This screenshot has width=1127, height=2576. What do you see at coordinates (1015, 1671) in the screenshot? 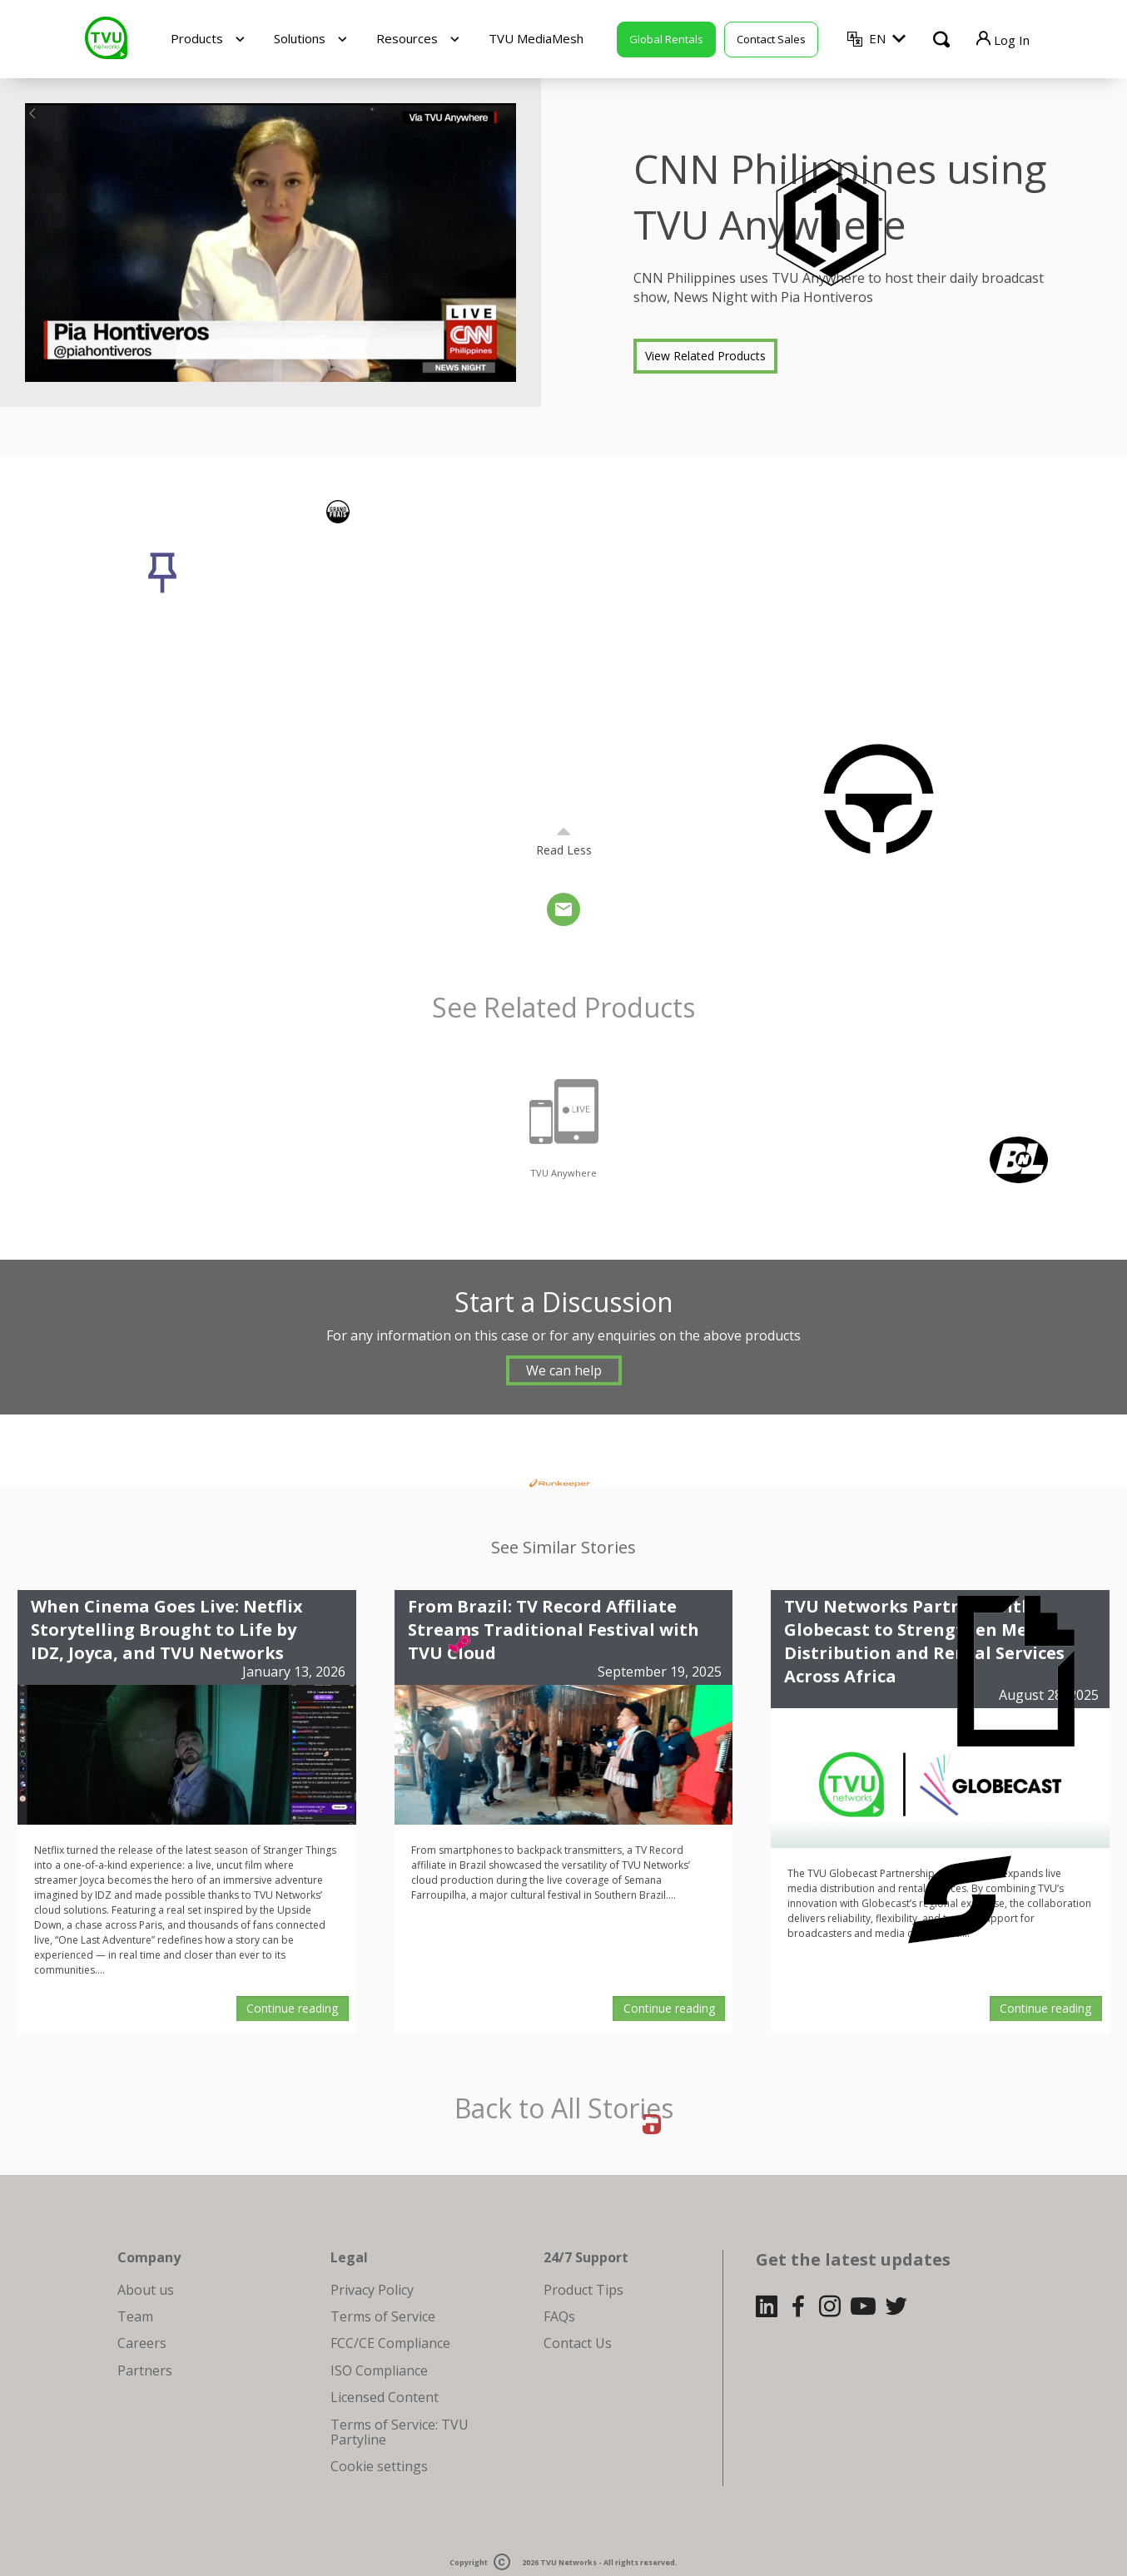
I see `open giphy to search for gifs` at bounding box center [1015, 1671].